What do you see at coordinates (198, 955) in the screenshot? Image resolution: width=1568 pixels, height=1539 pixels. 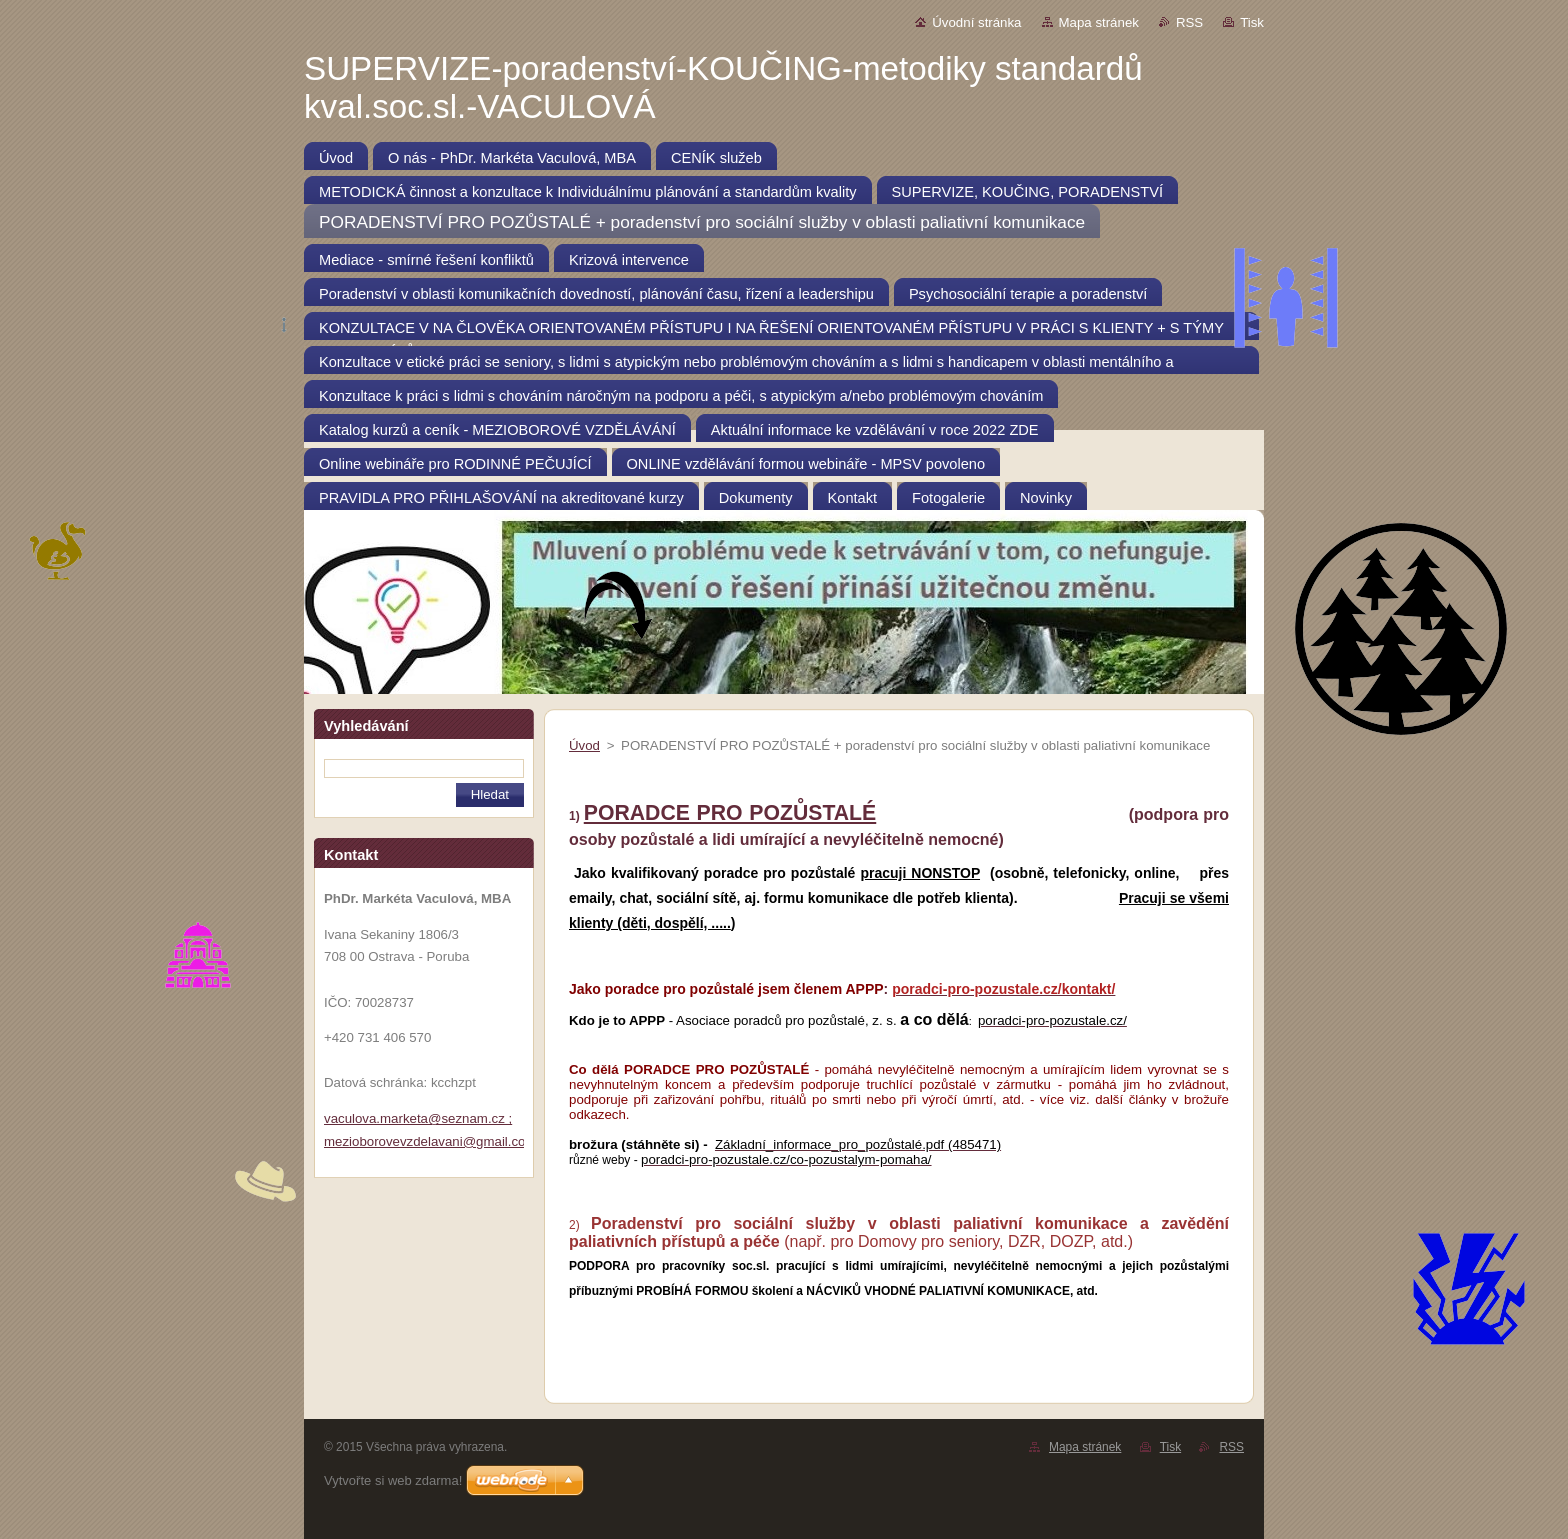 I see `view historical or religious landmarks` at bounding box center [198, 955].